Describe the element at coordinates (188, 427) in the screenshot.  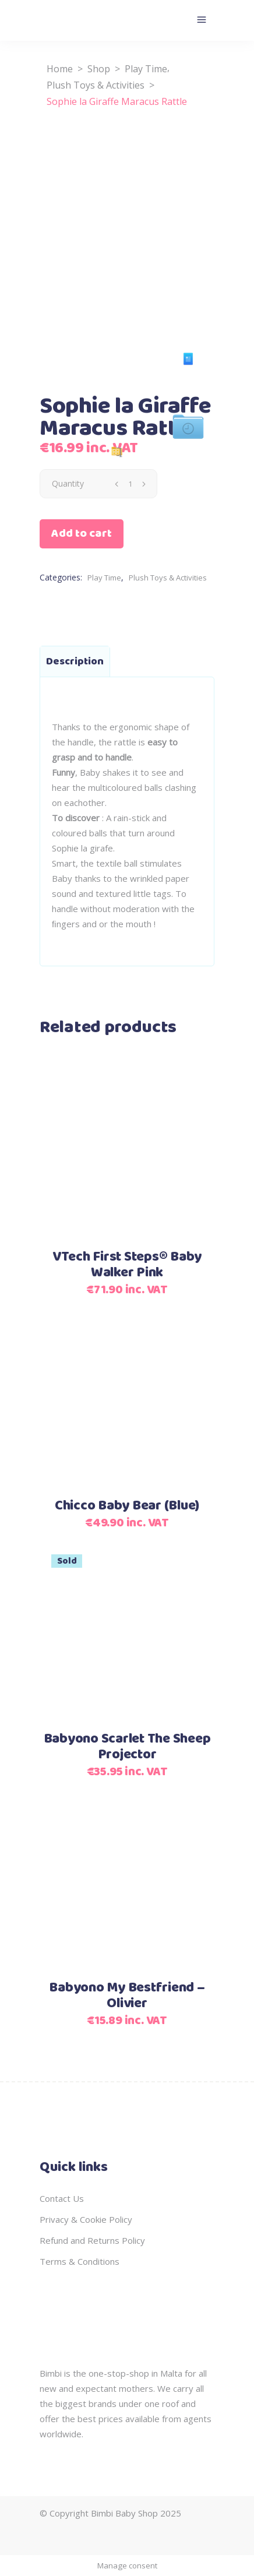
I see `access temporary files folder` at that location.